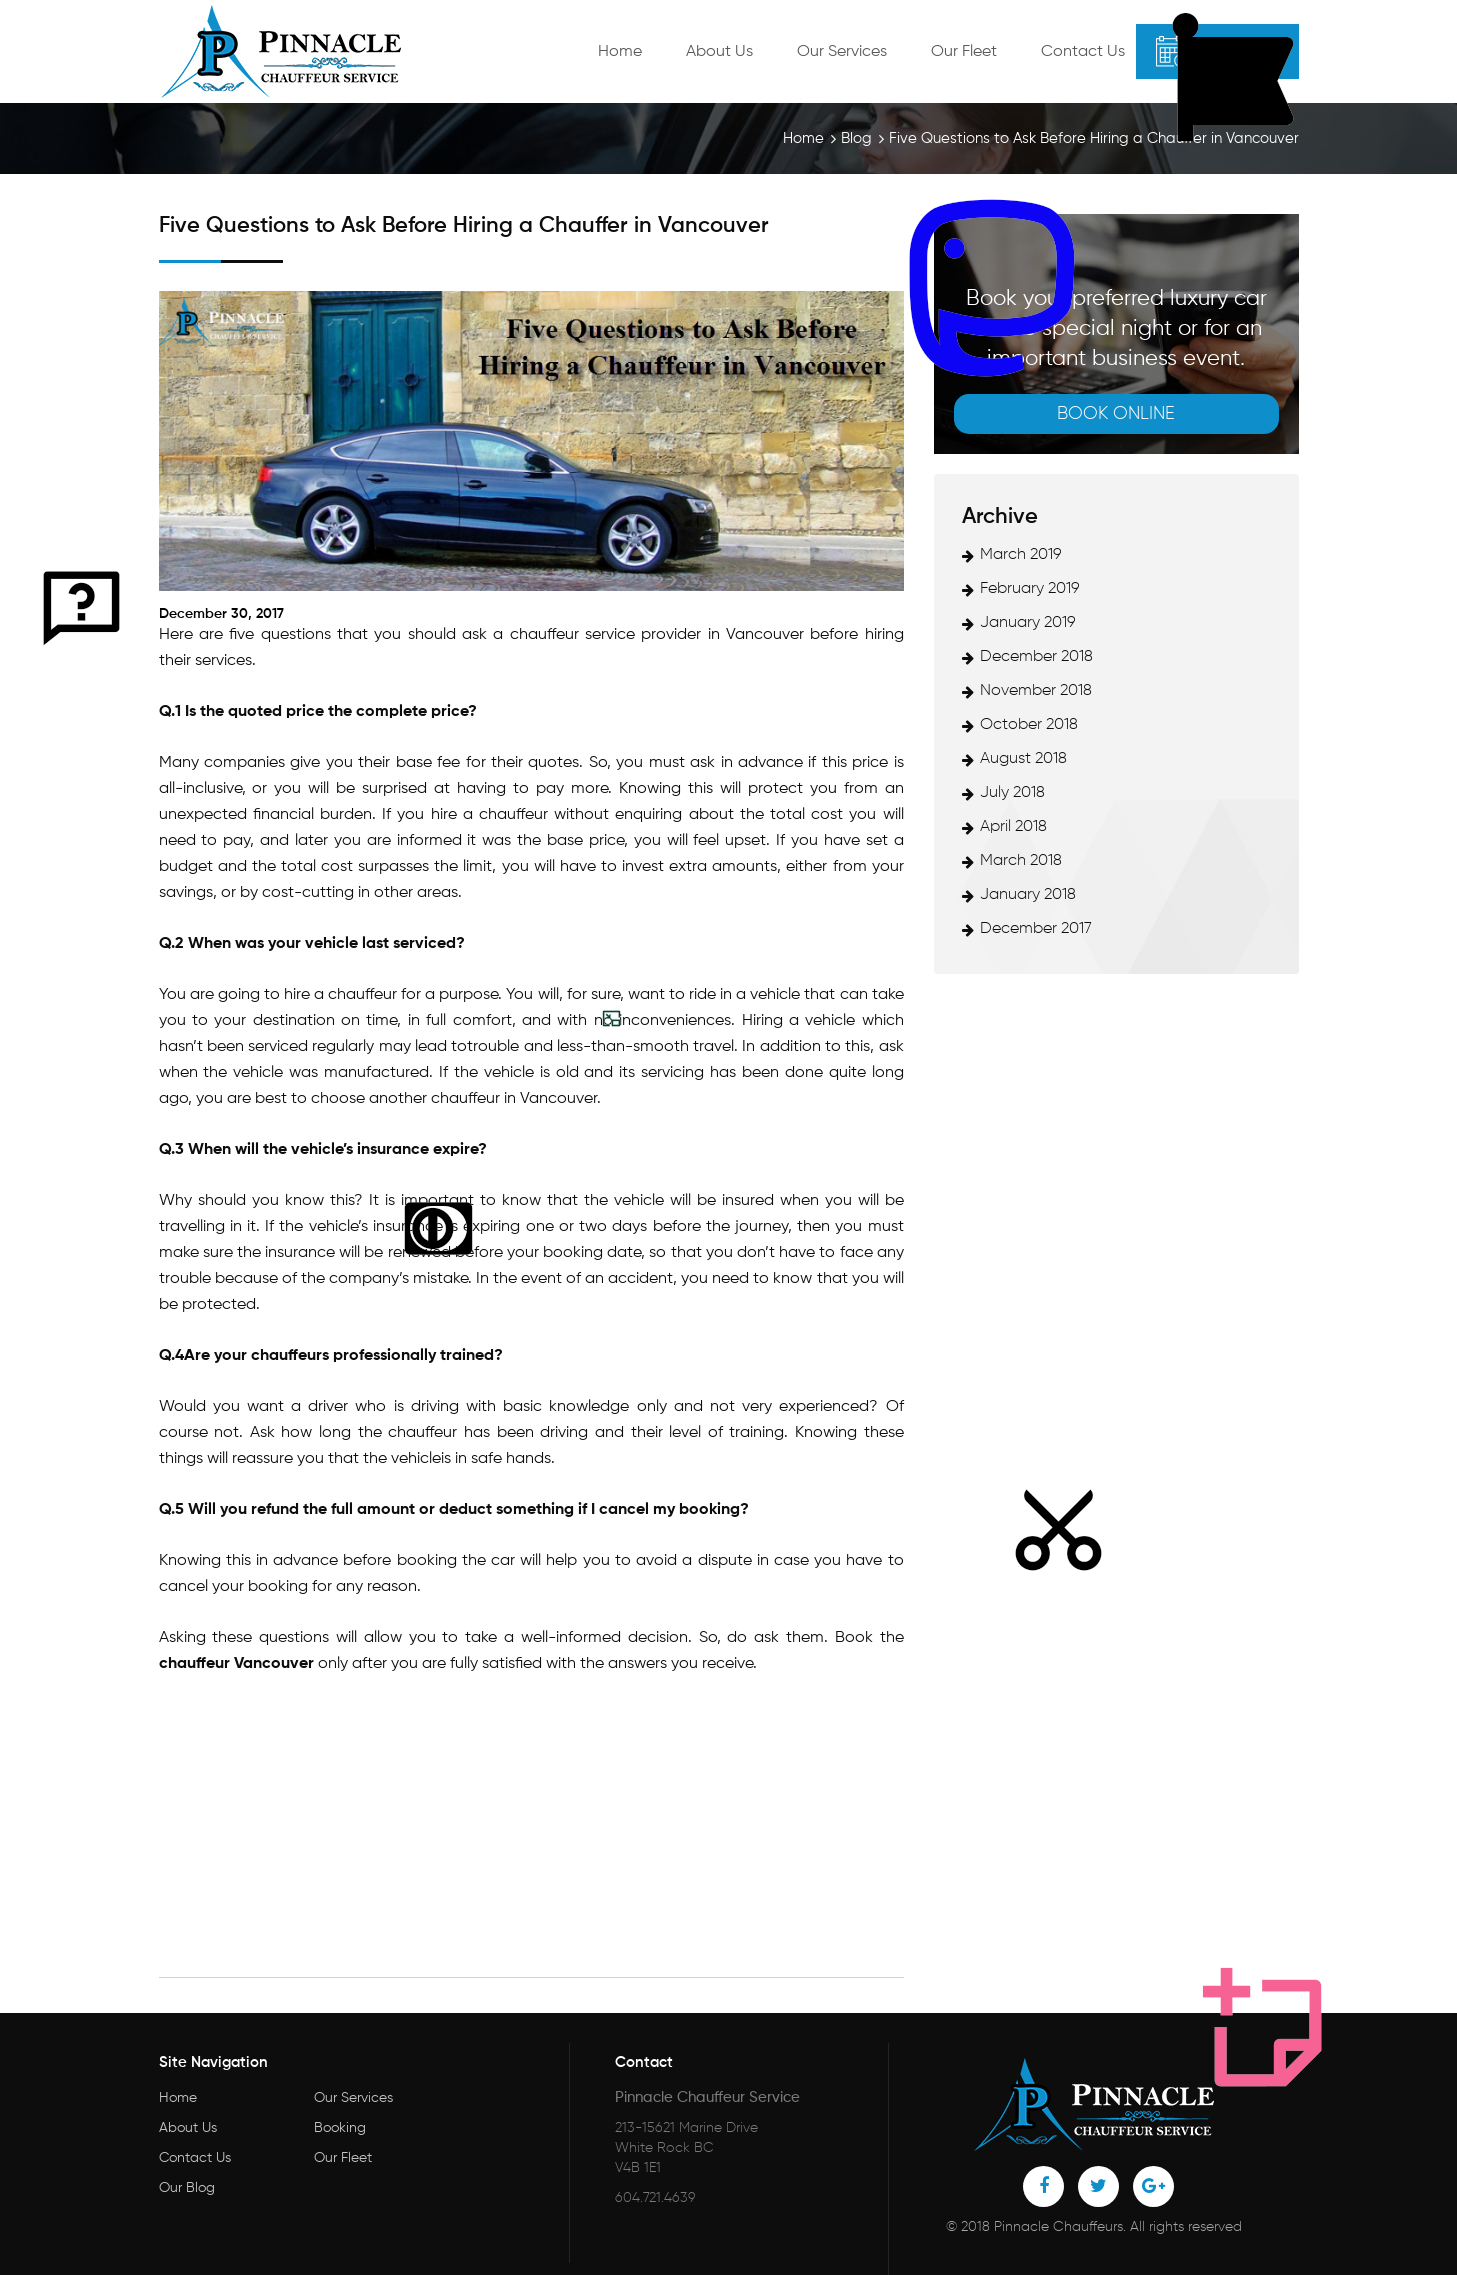 The image size is (1457, 2275). I want to click on open mastodon app, so click(989, 288).